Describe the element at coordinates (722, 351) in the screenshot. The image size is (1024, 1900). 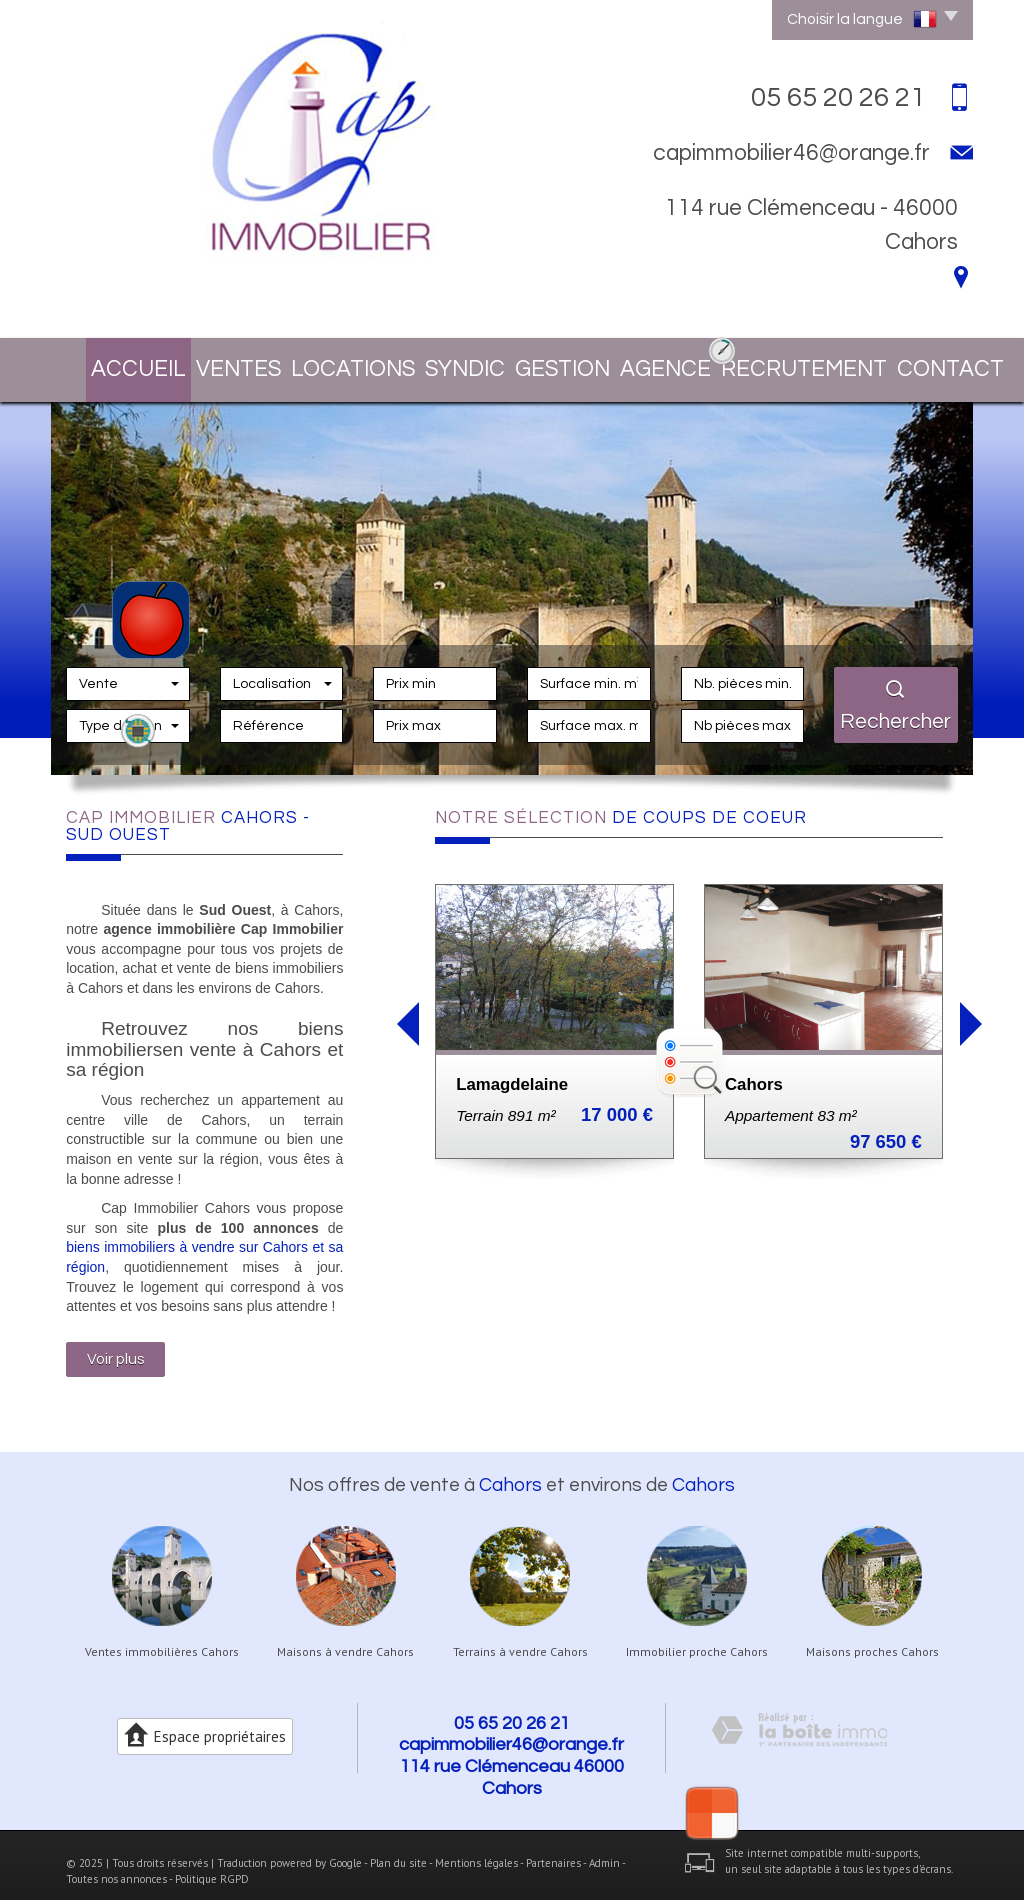
I see `open sysprof system profiler` at that location.